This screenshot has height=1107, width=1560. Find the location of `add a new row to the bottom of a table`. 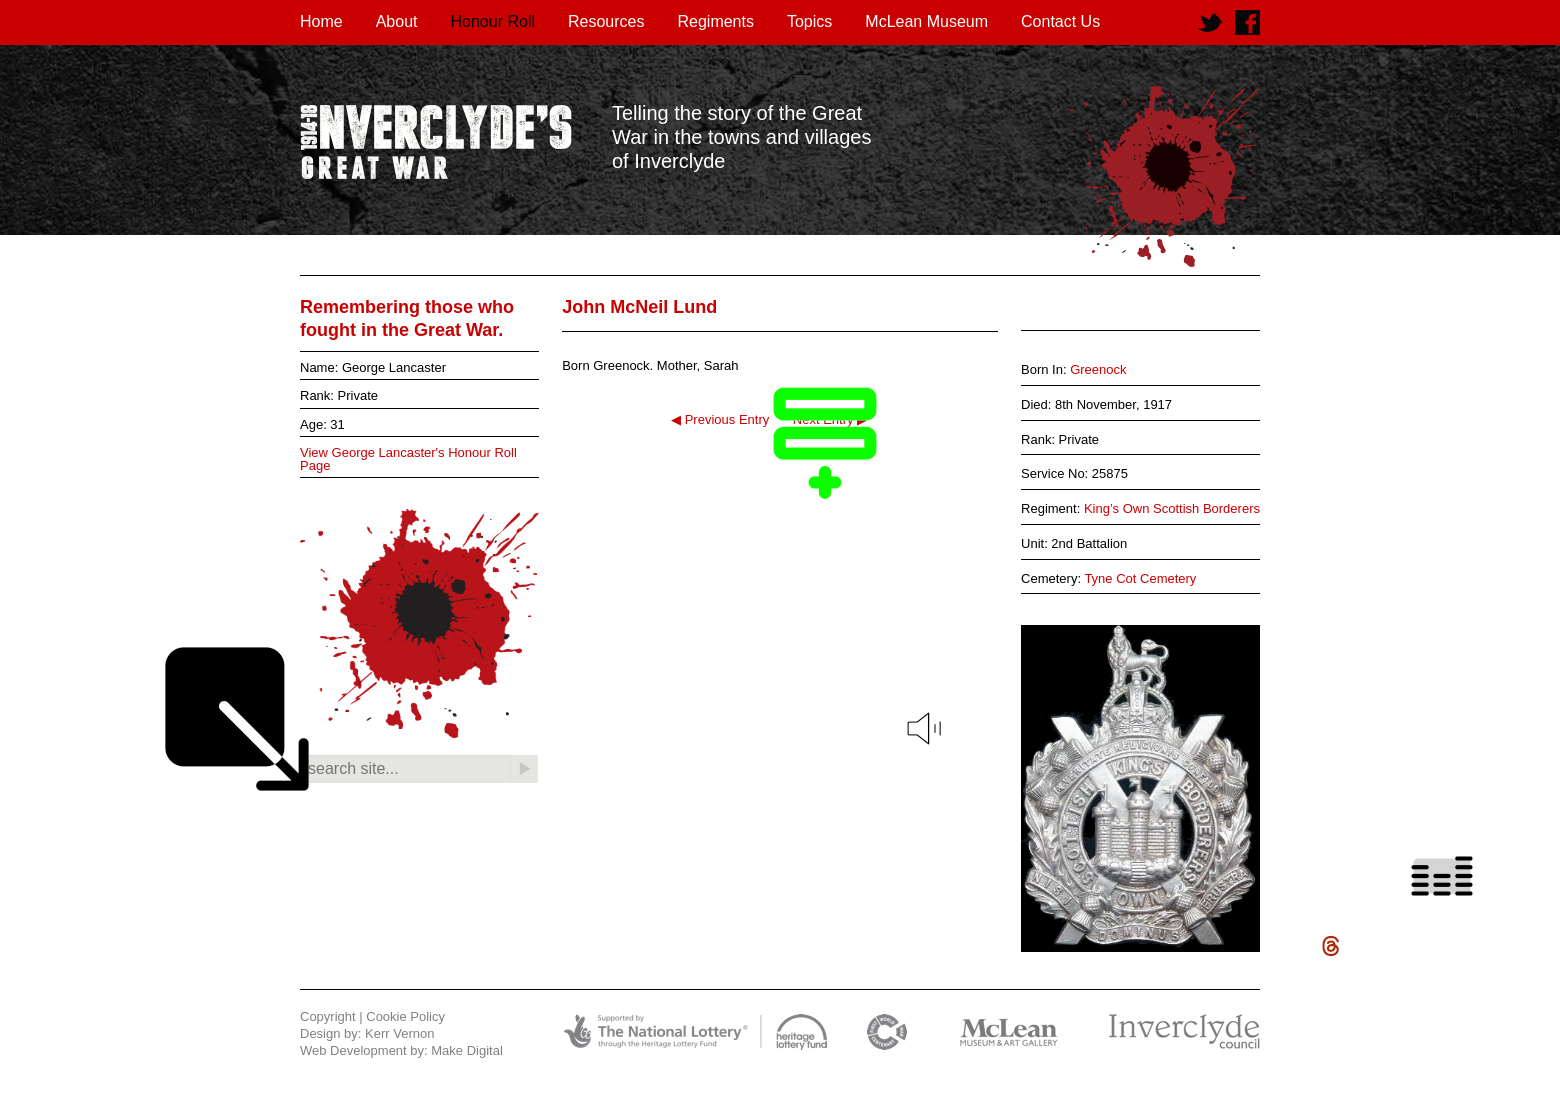

add a new row to the bottom of a table is located at coordinates (825, 435).